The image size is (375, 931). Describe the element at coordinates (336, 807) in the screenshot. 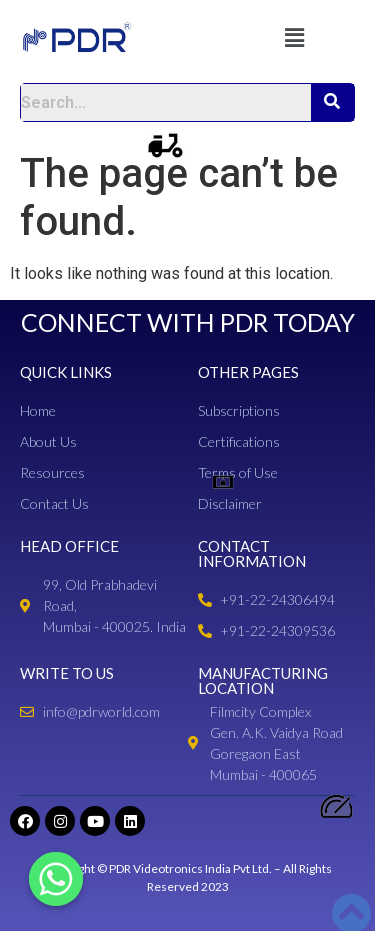

I see `view speed or performance metrics` at that location.